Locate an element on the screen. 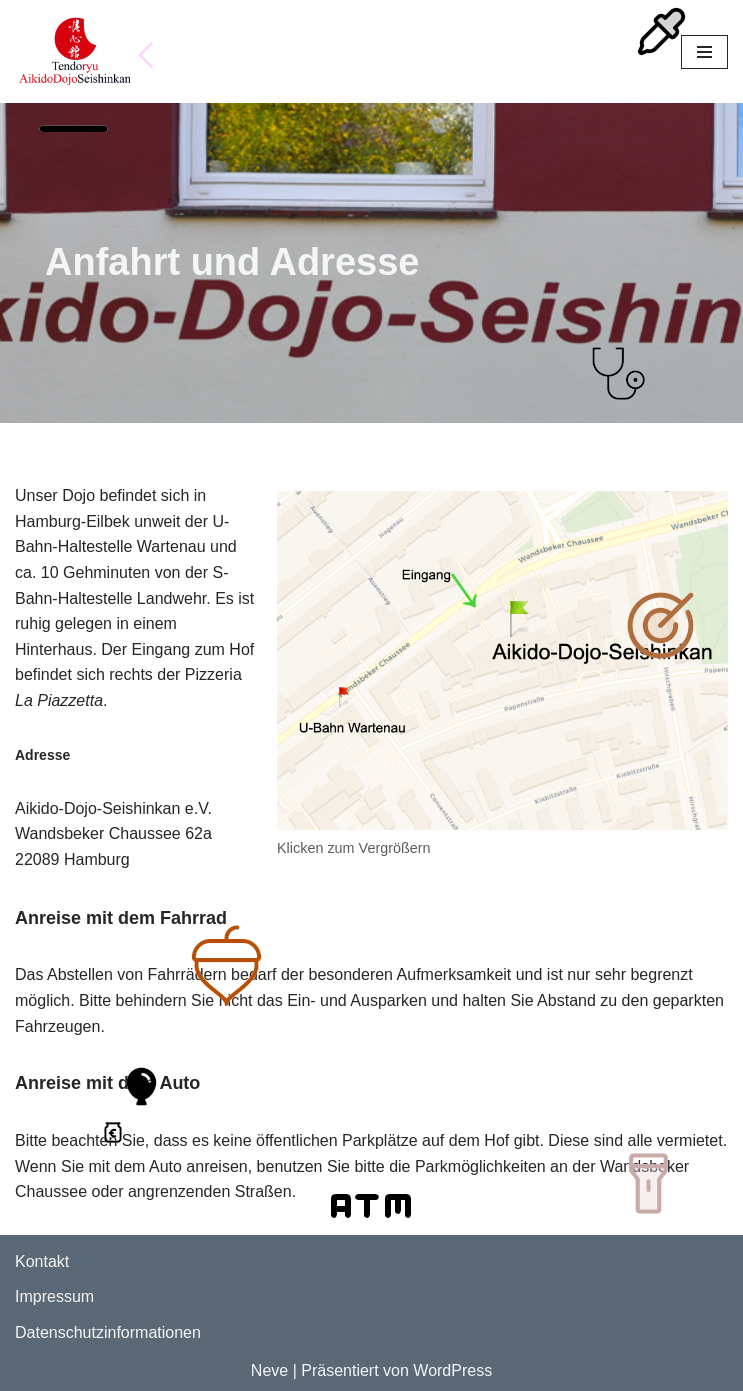  nature or outdoors category indicator is located at coordinates (226, 965).